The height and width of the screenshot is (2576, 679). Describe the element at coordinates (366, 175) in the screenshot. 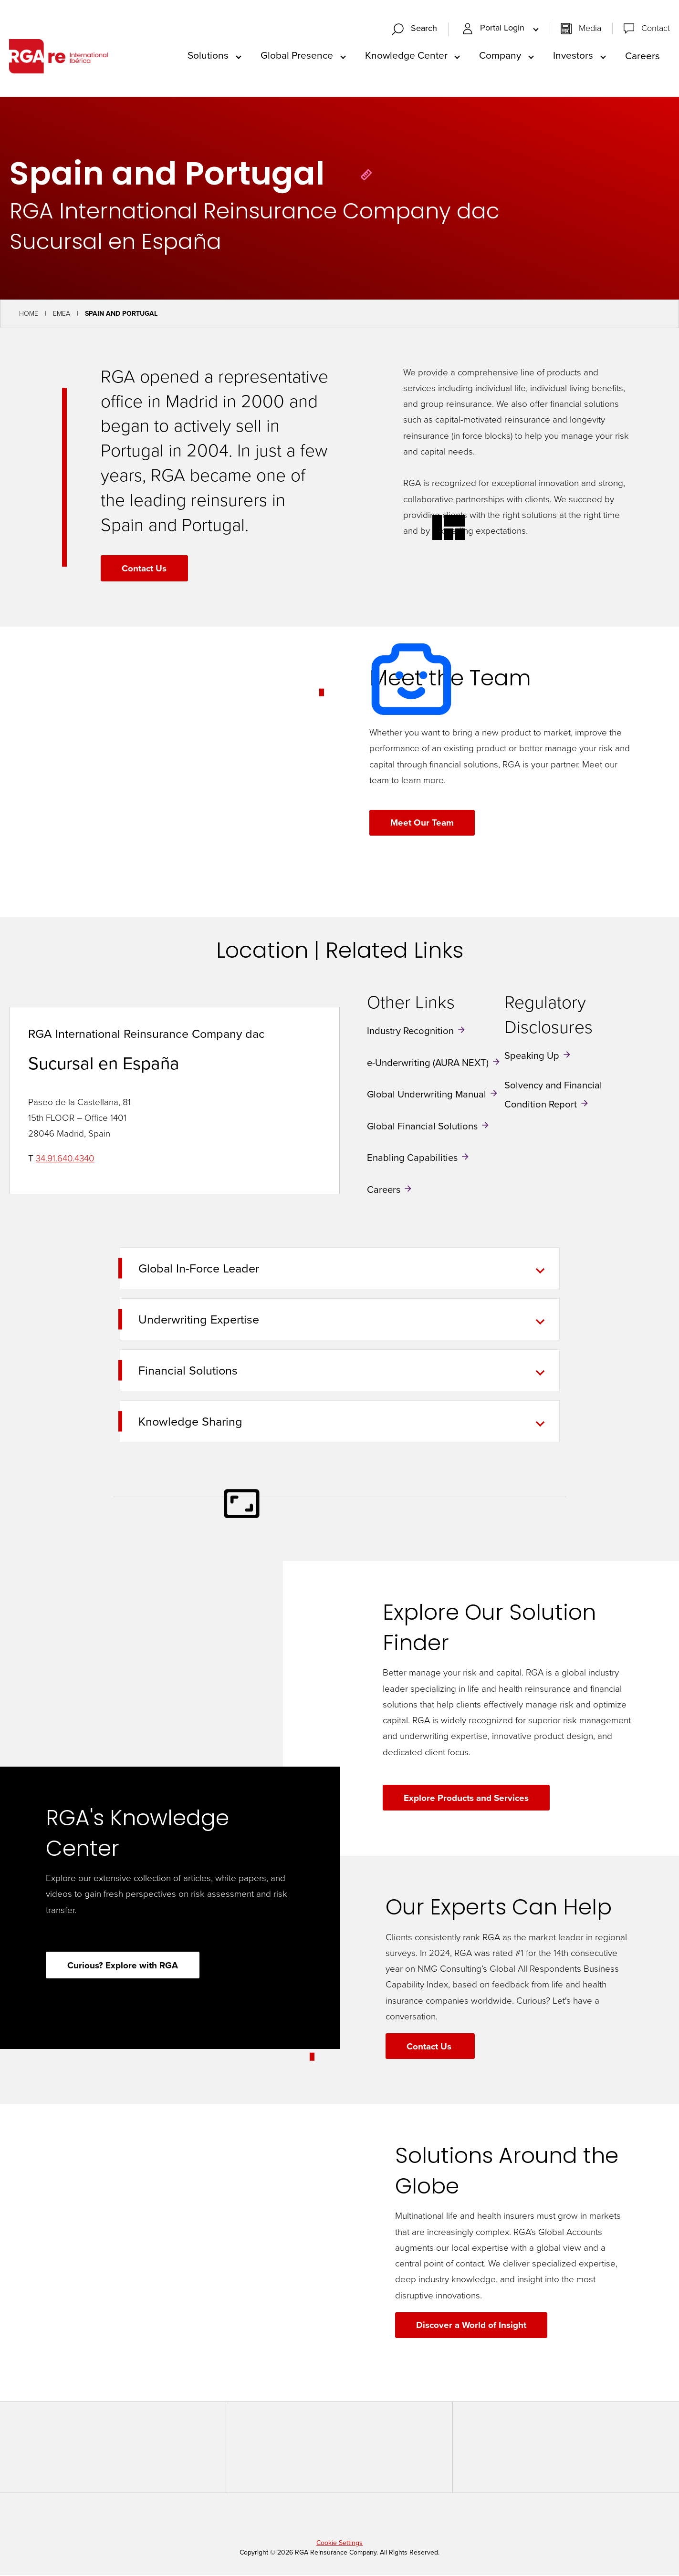

I see `access measurement tools` at that location.